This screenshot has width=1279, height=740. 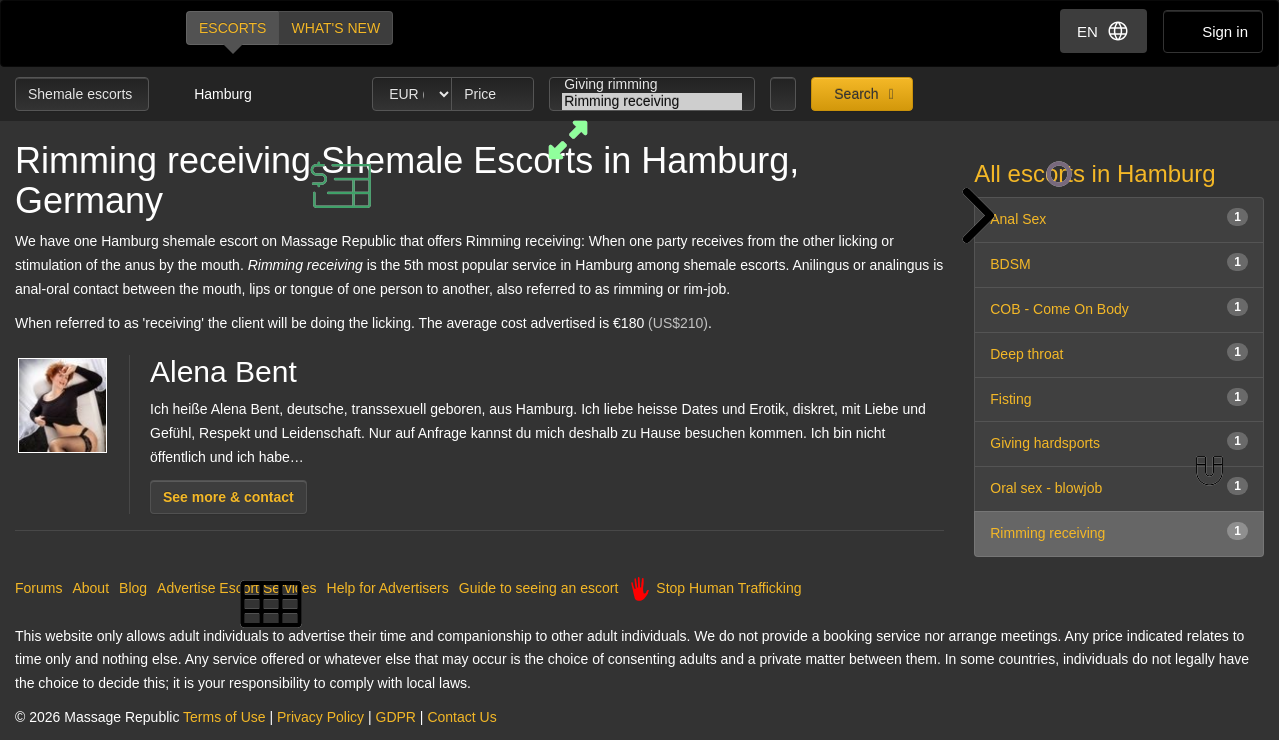 I want to click on navigate to the next item or screen, so click(x=974, y=215).